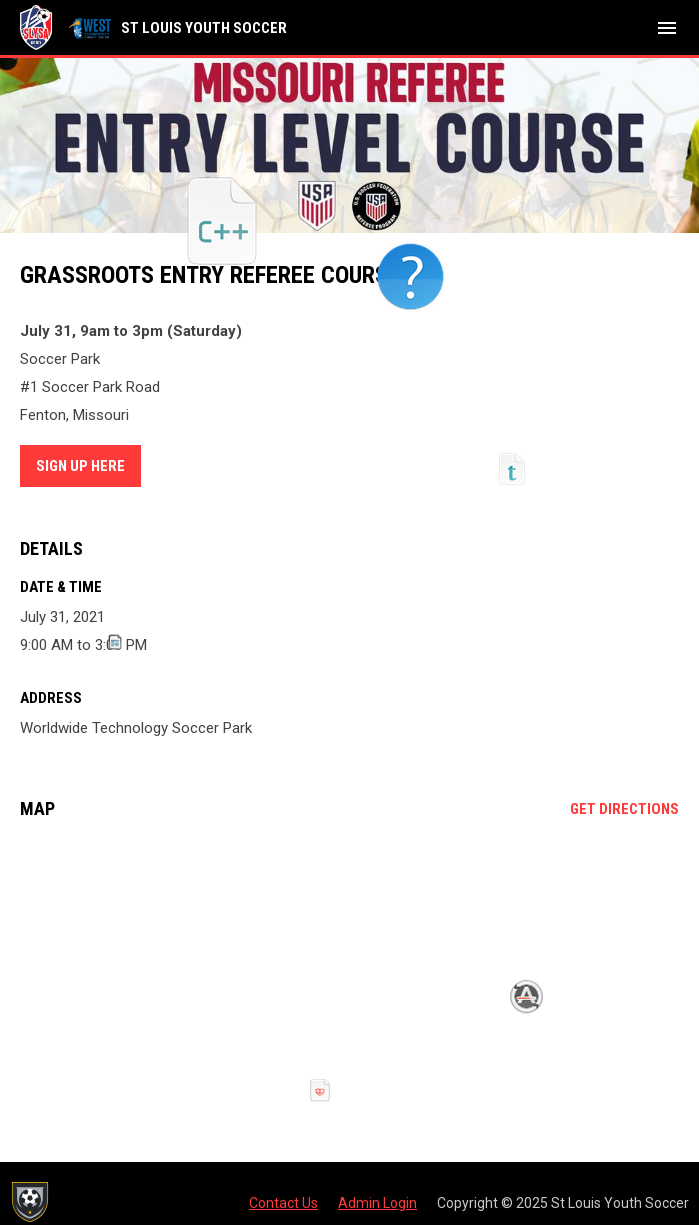 This screenshot has width=699, height=1225. What do you see at coordinates (512, 469) in the screenshot?
I see `a typst document file` at bounding box center [512, 469].